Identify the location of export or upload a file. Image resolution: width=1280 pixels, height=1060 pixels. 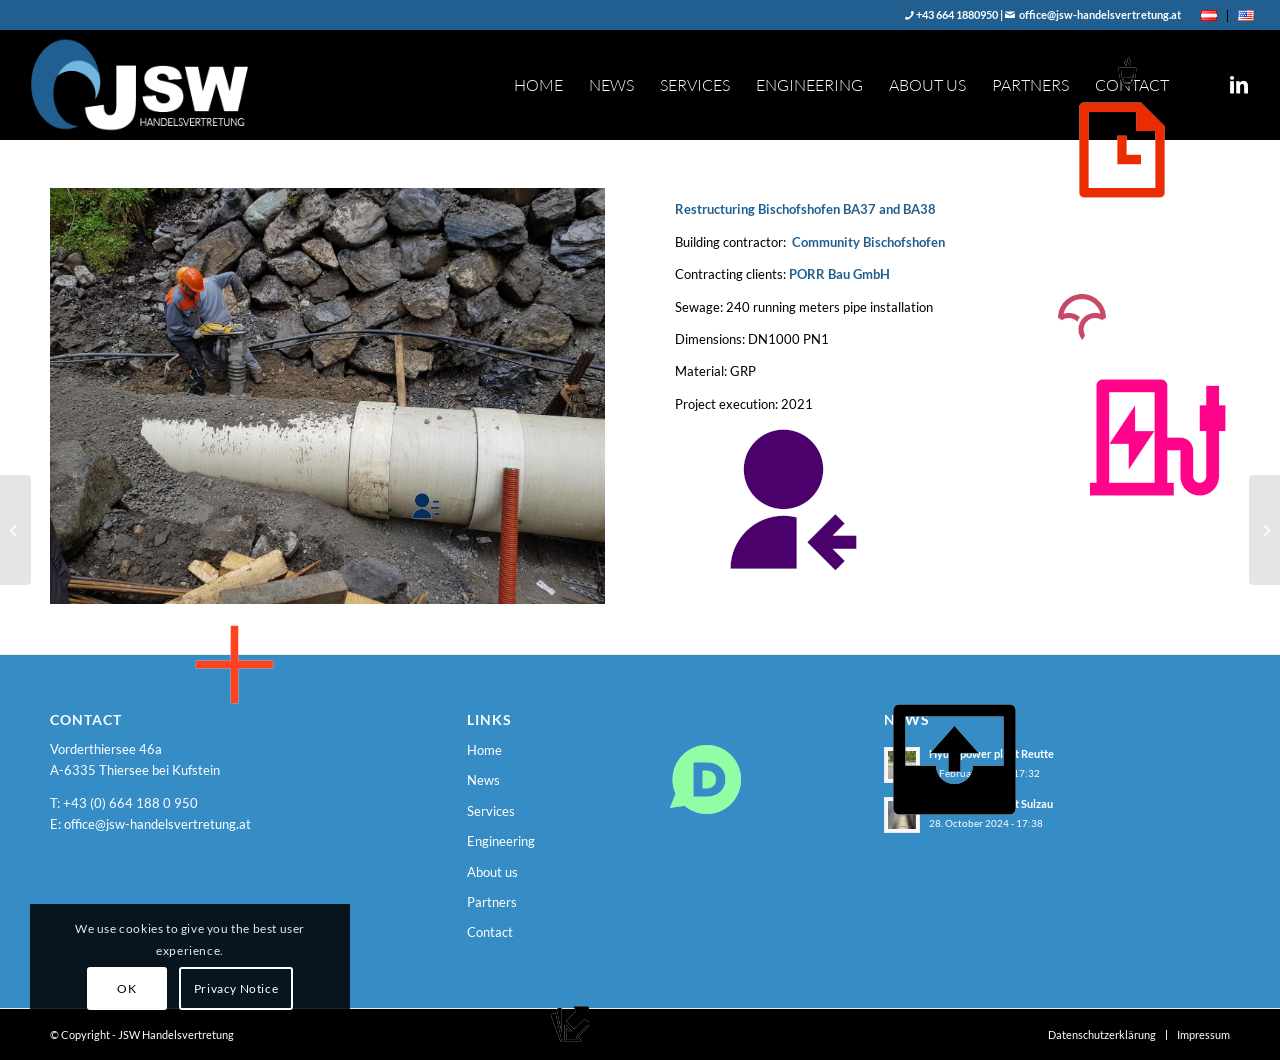
(954, 759).